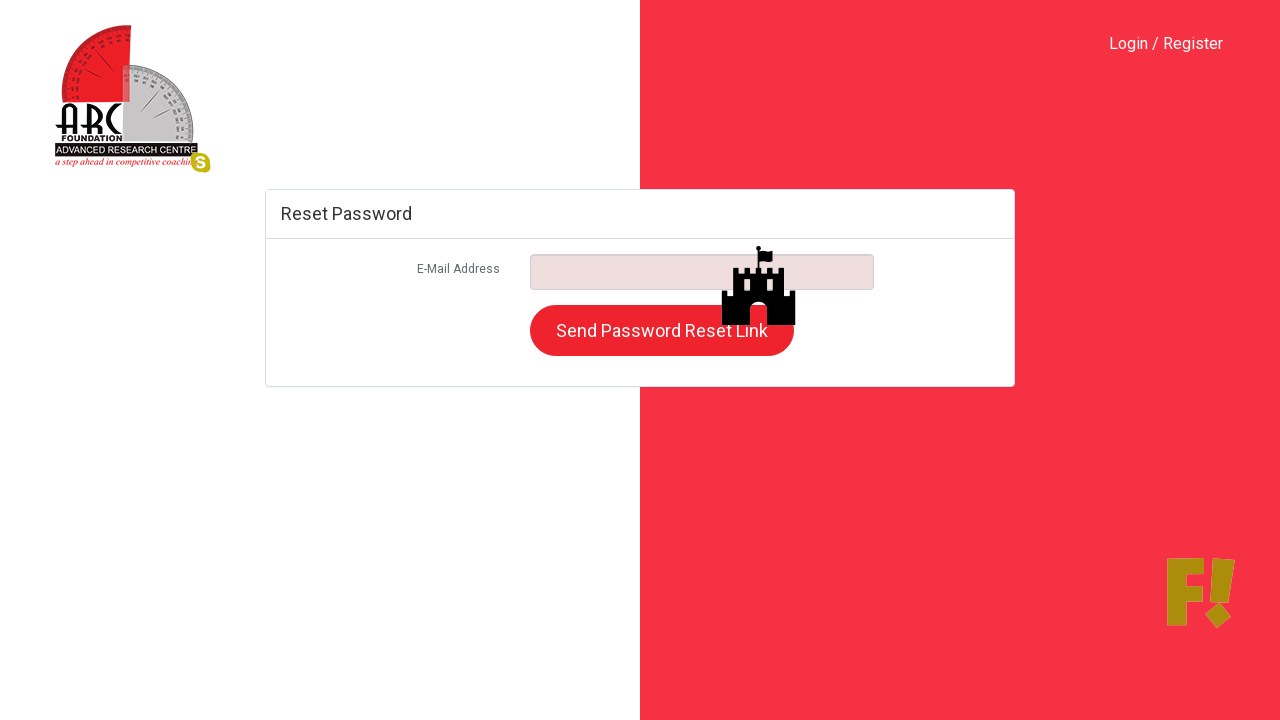 The image size is (1280, 720). What do you see at coordinates (200, 162) in the screenshot?
I see `open skype app` at bounding box center [200, 162].